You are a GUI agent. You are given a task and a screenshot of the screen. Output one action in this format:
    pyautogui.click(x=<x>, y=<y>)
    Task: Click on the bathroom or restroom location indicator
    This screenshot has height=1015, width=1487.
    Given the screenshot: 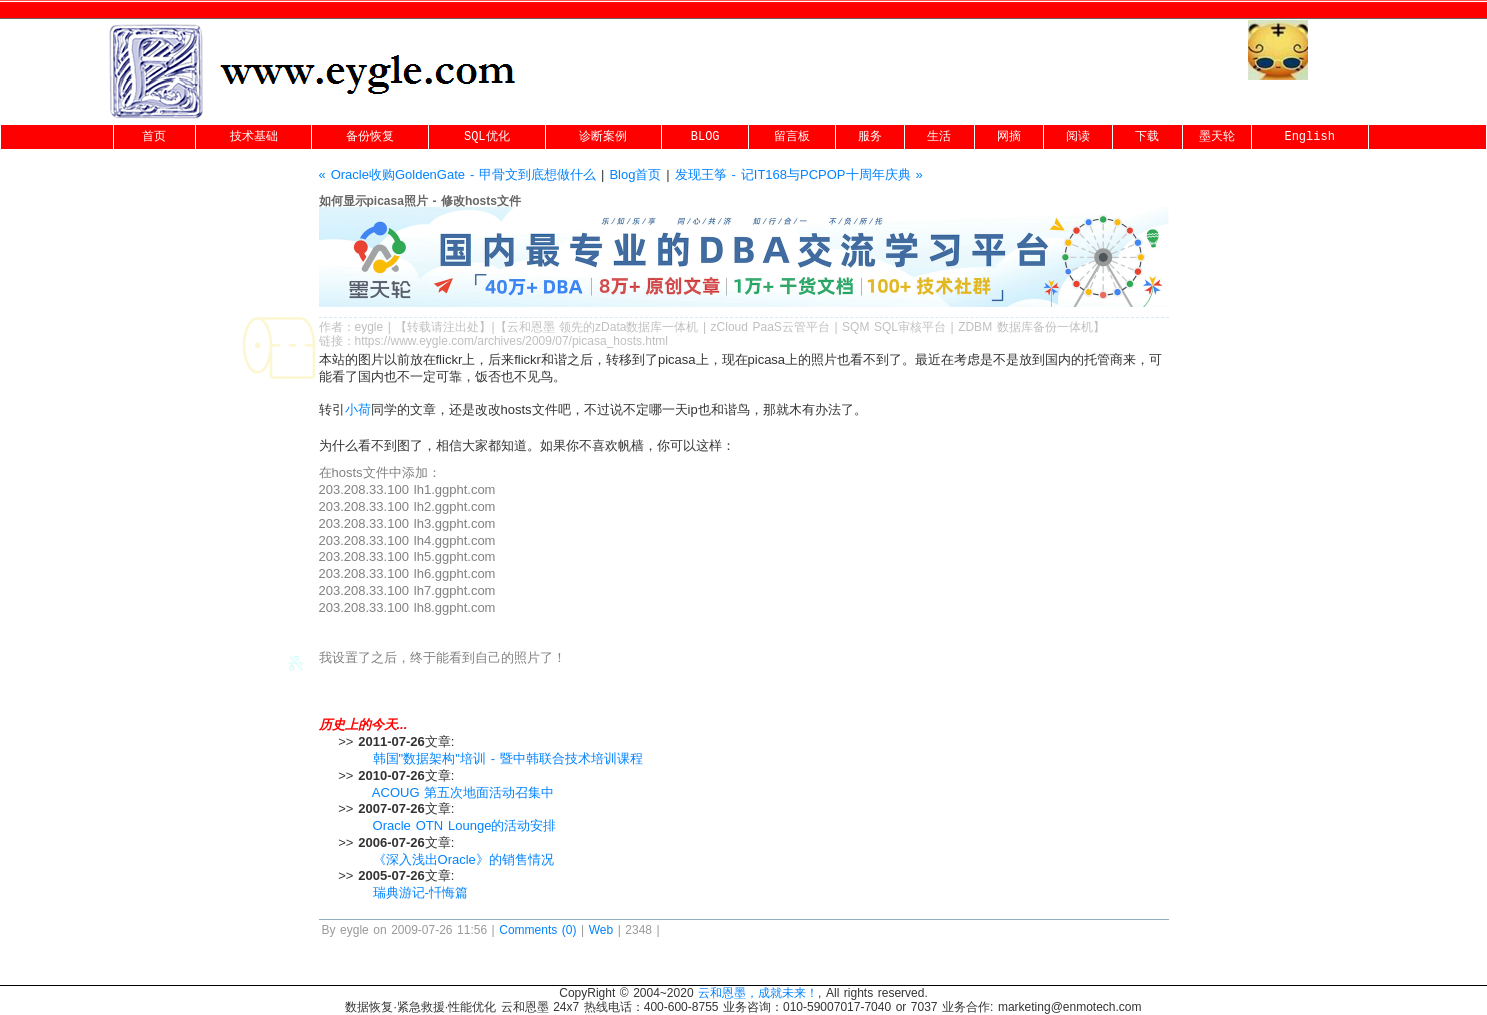 What is the action you would take?
    pyautogui.click(x=279, y=348)
    